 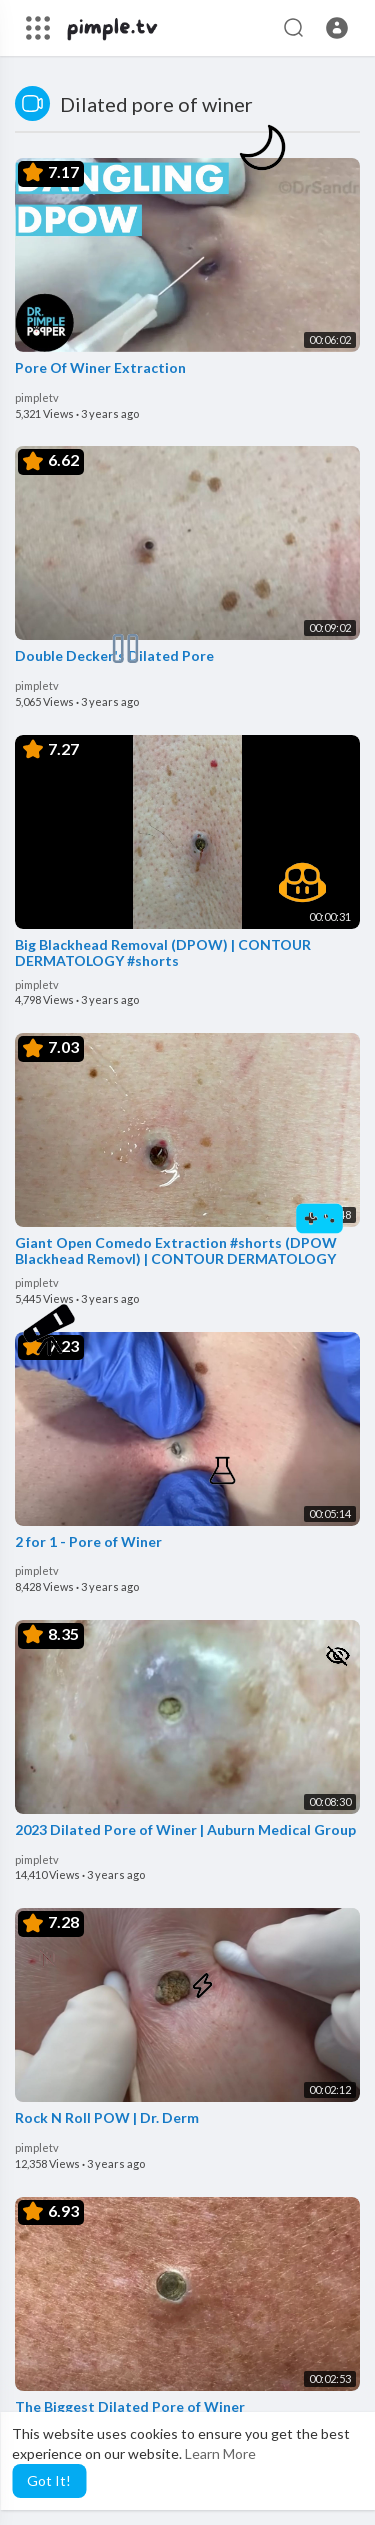 I want to click on explore or discover new content, so click(x=50, y=1329).